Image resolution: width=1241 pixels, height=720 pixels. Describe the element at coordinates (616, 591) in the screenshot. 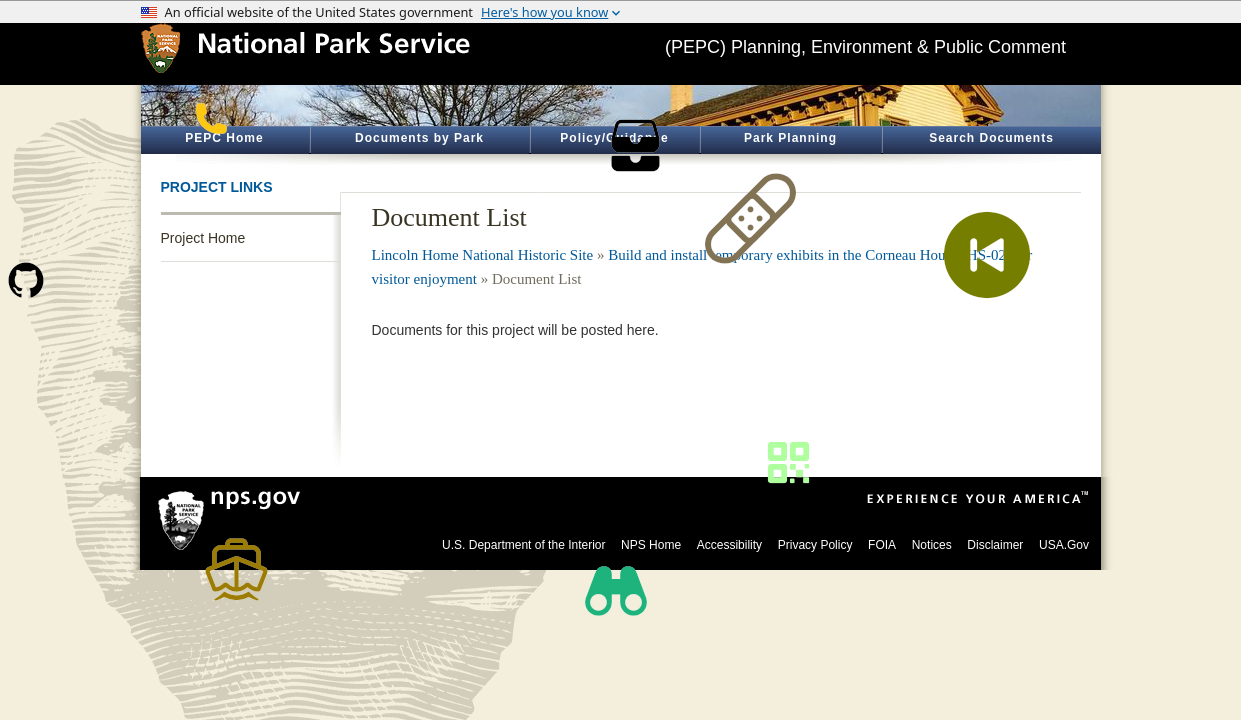

I see `search or explore content` at that location.